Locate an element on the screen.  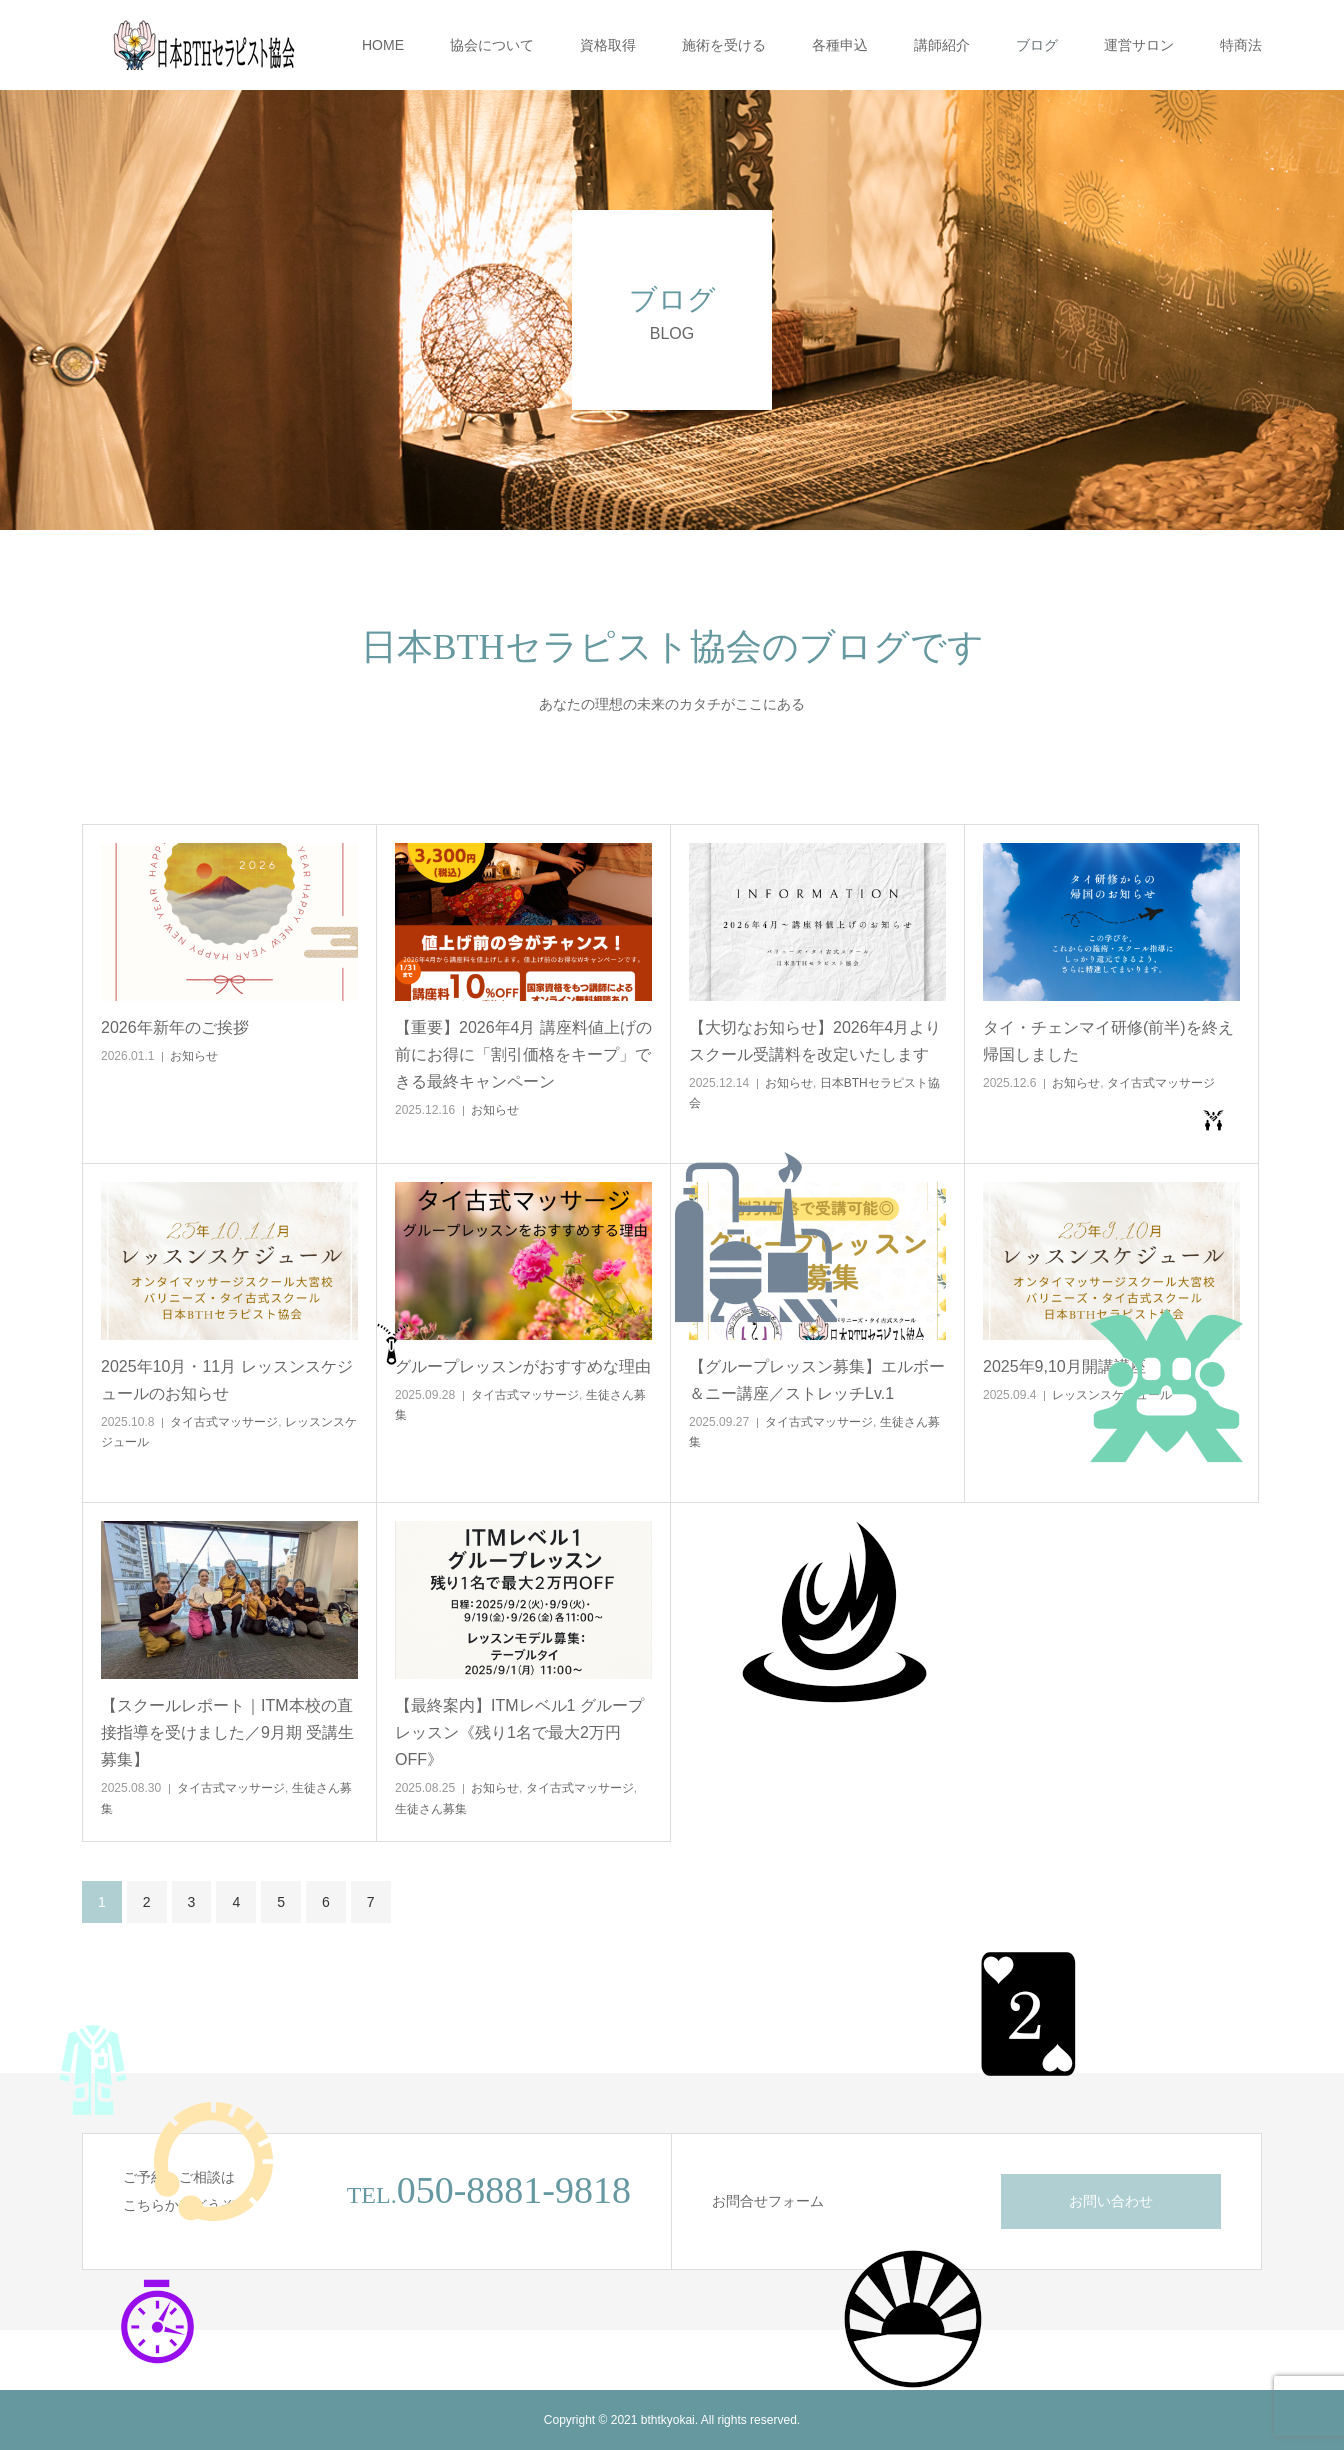
compress or zip files together is located at coordinates (391, 1344).